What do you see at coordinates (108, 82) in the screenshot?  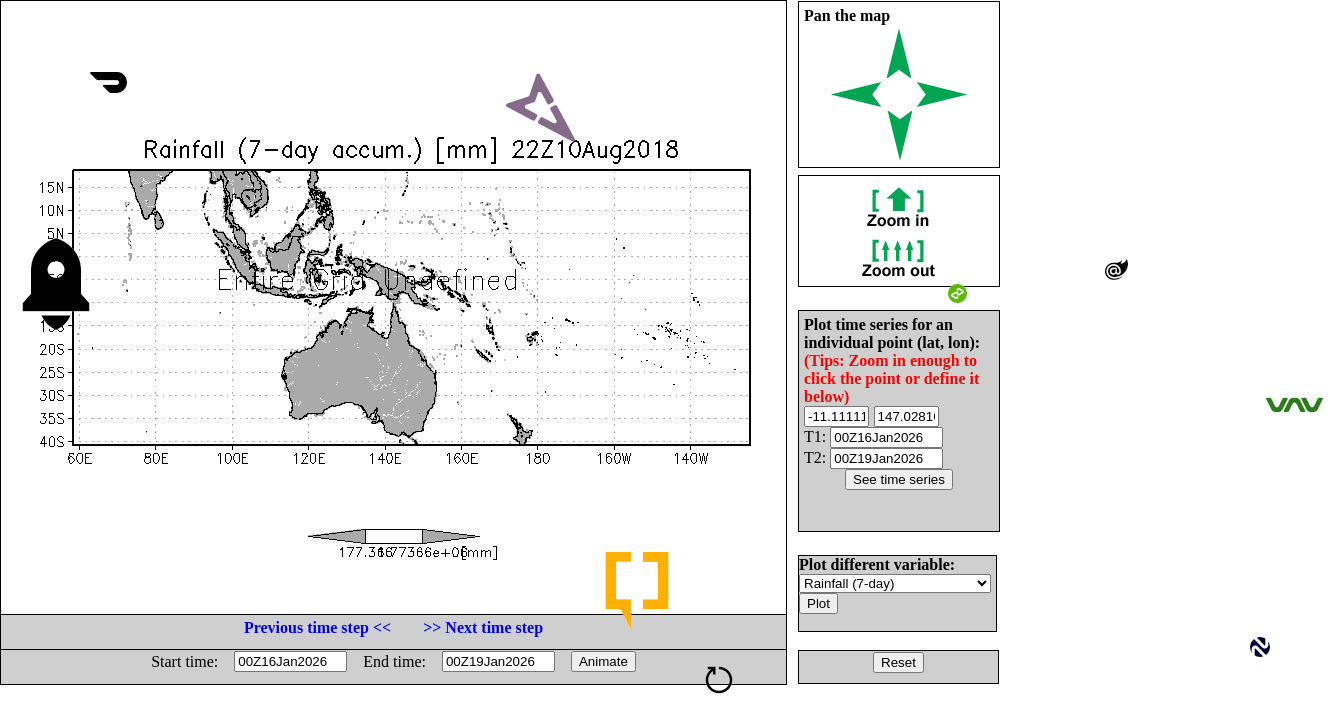 I see `open the DoorDash app` at bounding box center [108, 82].